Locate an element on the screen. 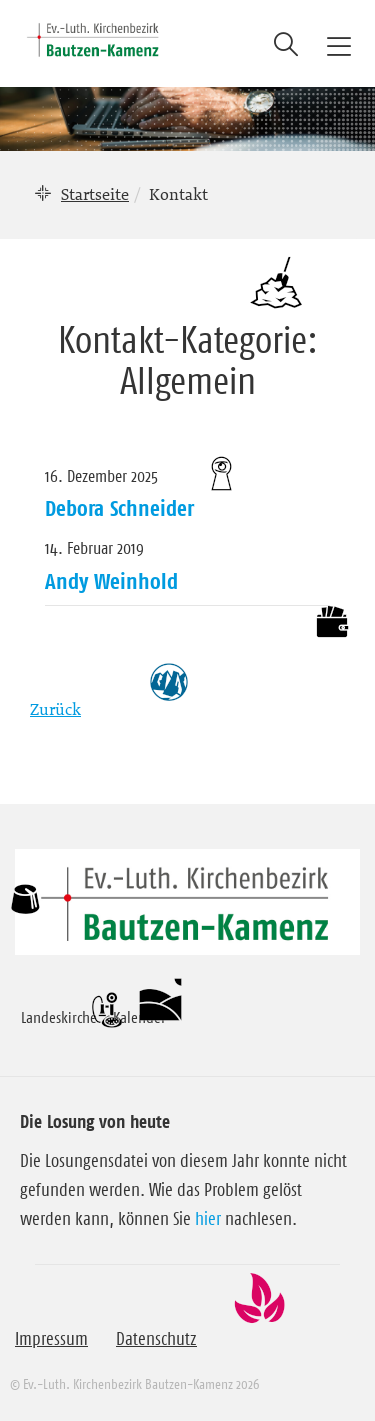 This screenshot has height=1421, width=375. select fez hat accessory for avatar is located at coordinates (25, 899).